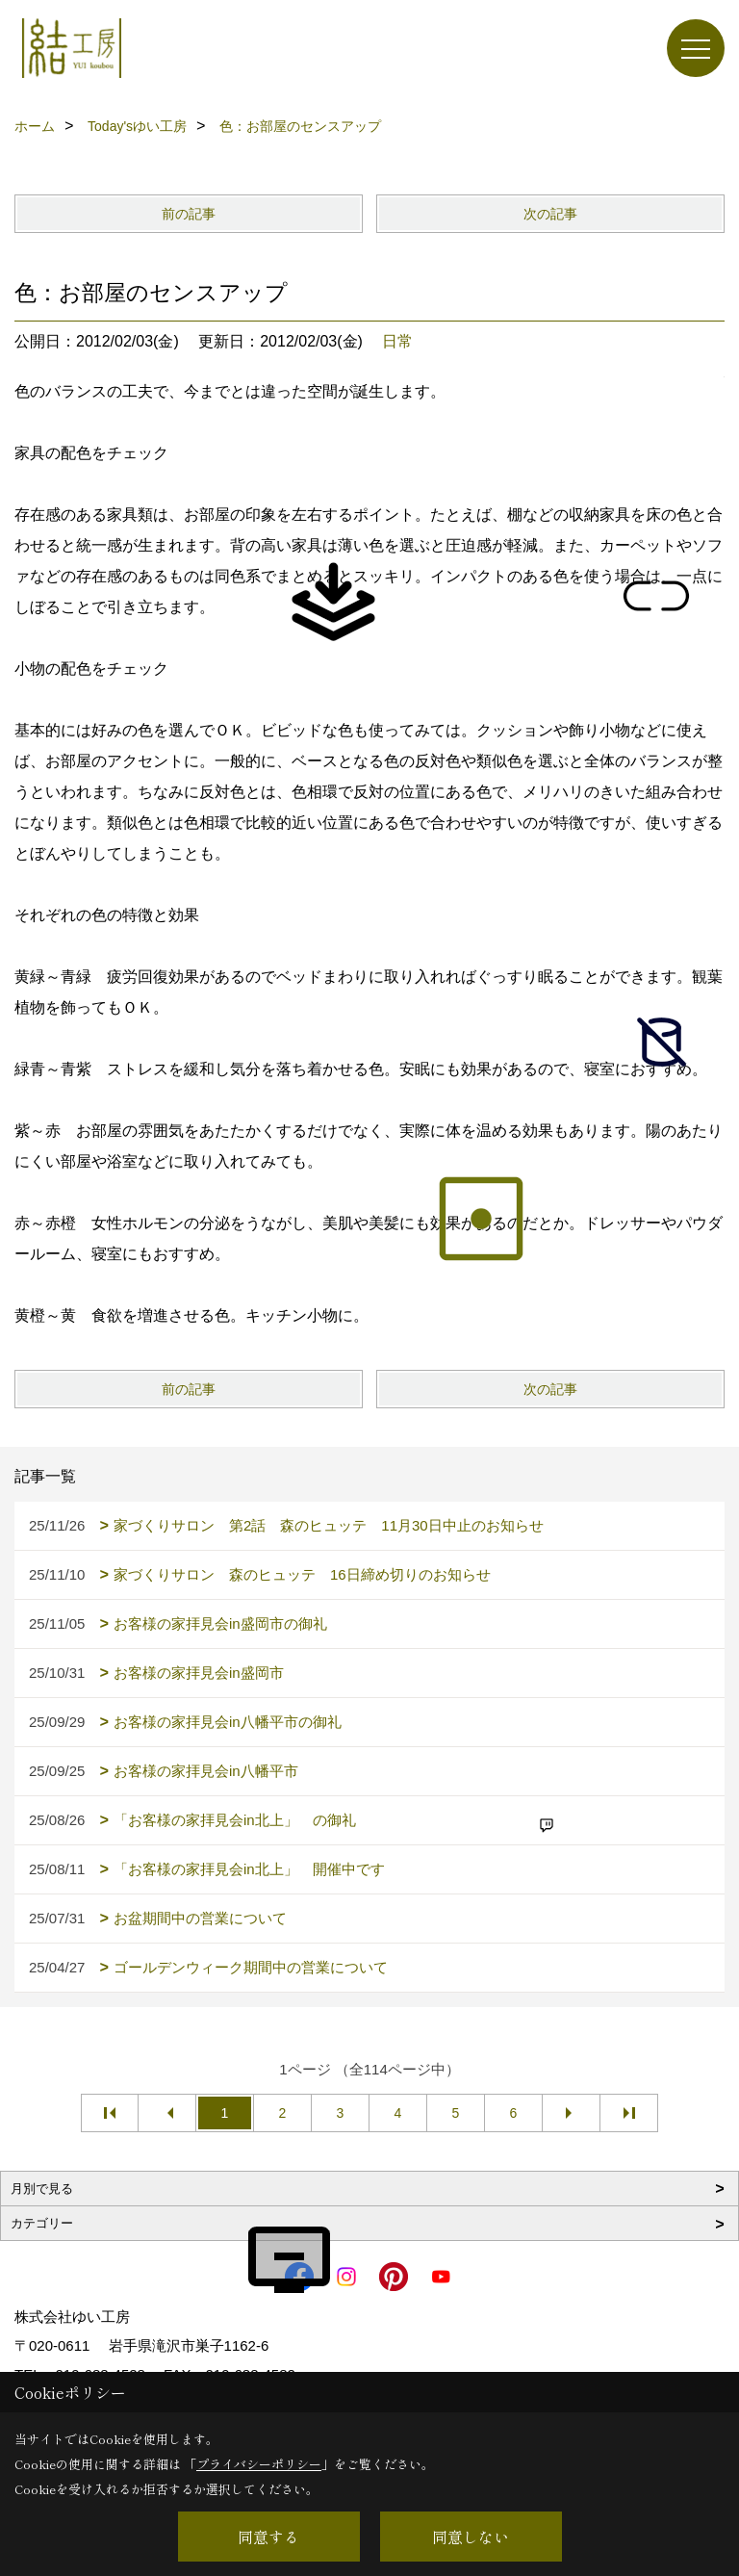 This screenshot has height=2576, width=739. What do you see at coordinates (661, 1042) in the screenshot?
I see `database or storage unavailable` at bounding box center [661, 1042].